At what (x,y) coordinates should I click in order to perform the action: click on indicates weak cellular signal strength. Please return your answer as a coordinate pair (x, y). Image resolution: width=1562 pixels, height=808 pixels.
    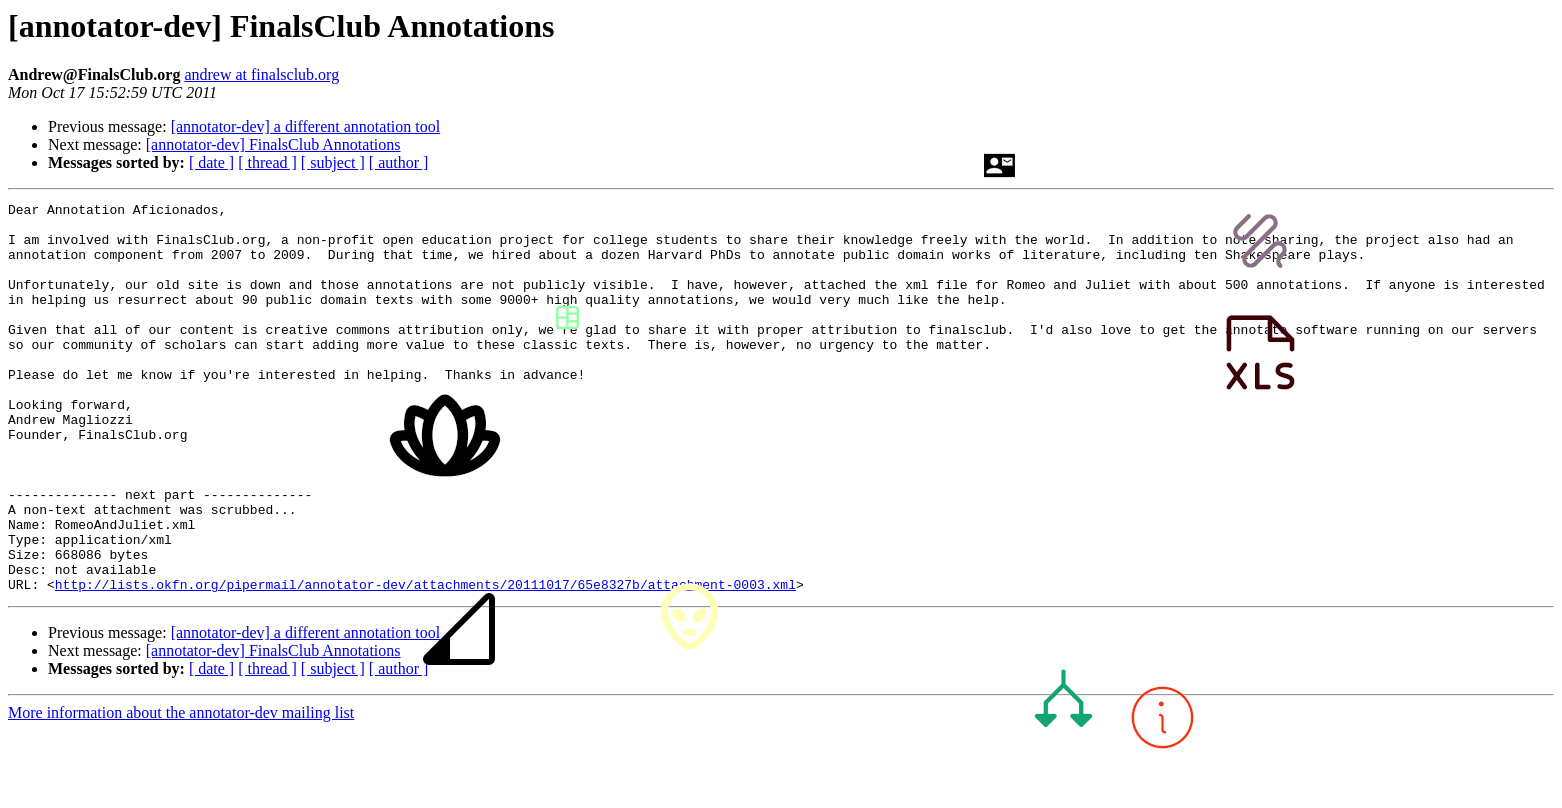
    Looking at the image, I should click on (465, 632).